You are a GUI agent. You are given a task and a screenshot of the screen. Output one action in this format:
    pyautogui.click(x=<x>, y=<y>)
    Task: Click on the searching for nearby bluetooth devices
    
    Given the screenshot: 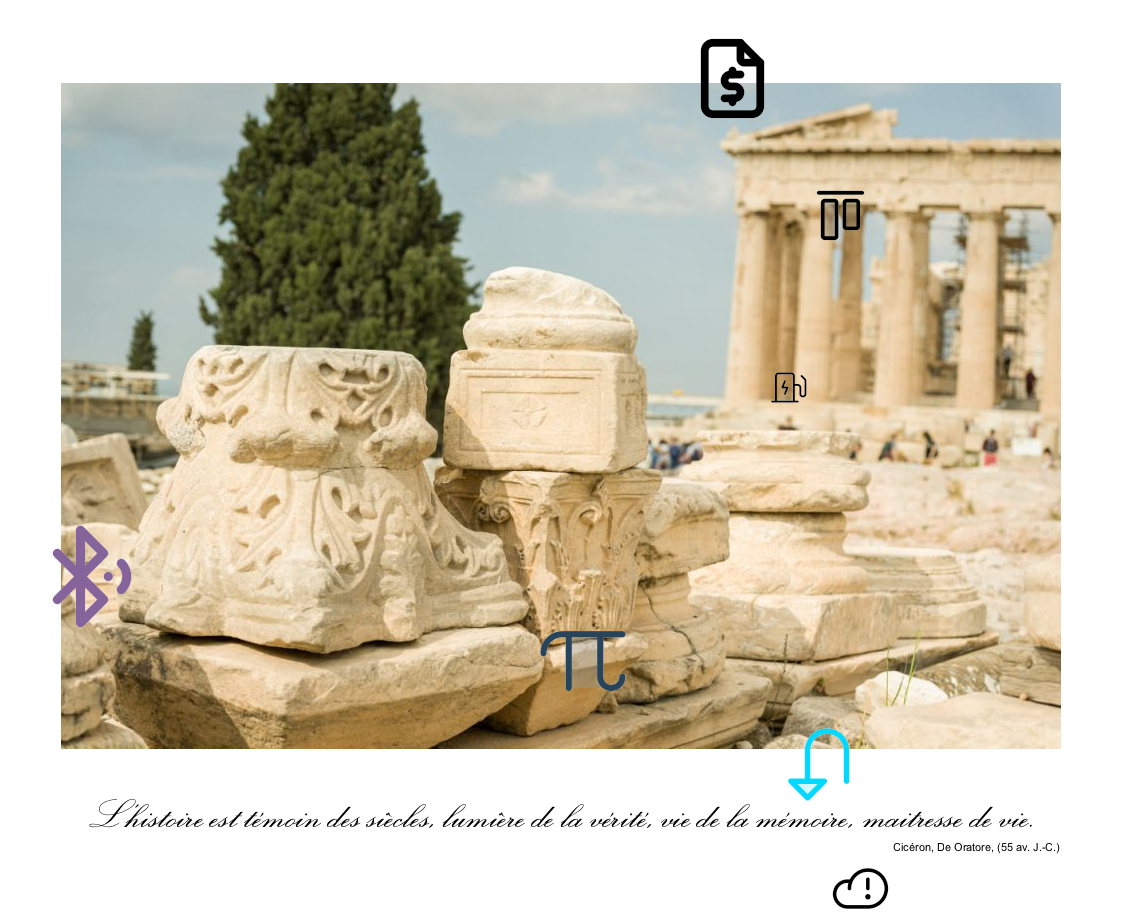 What is the action you would take?
    pyautogui.click(x=80, y=576)
    